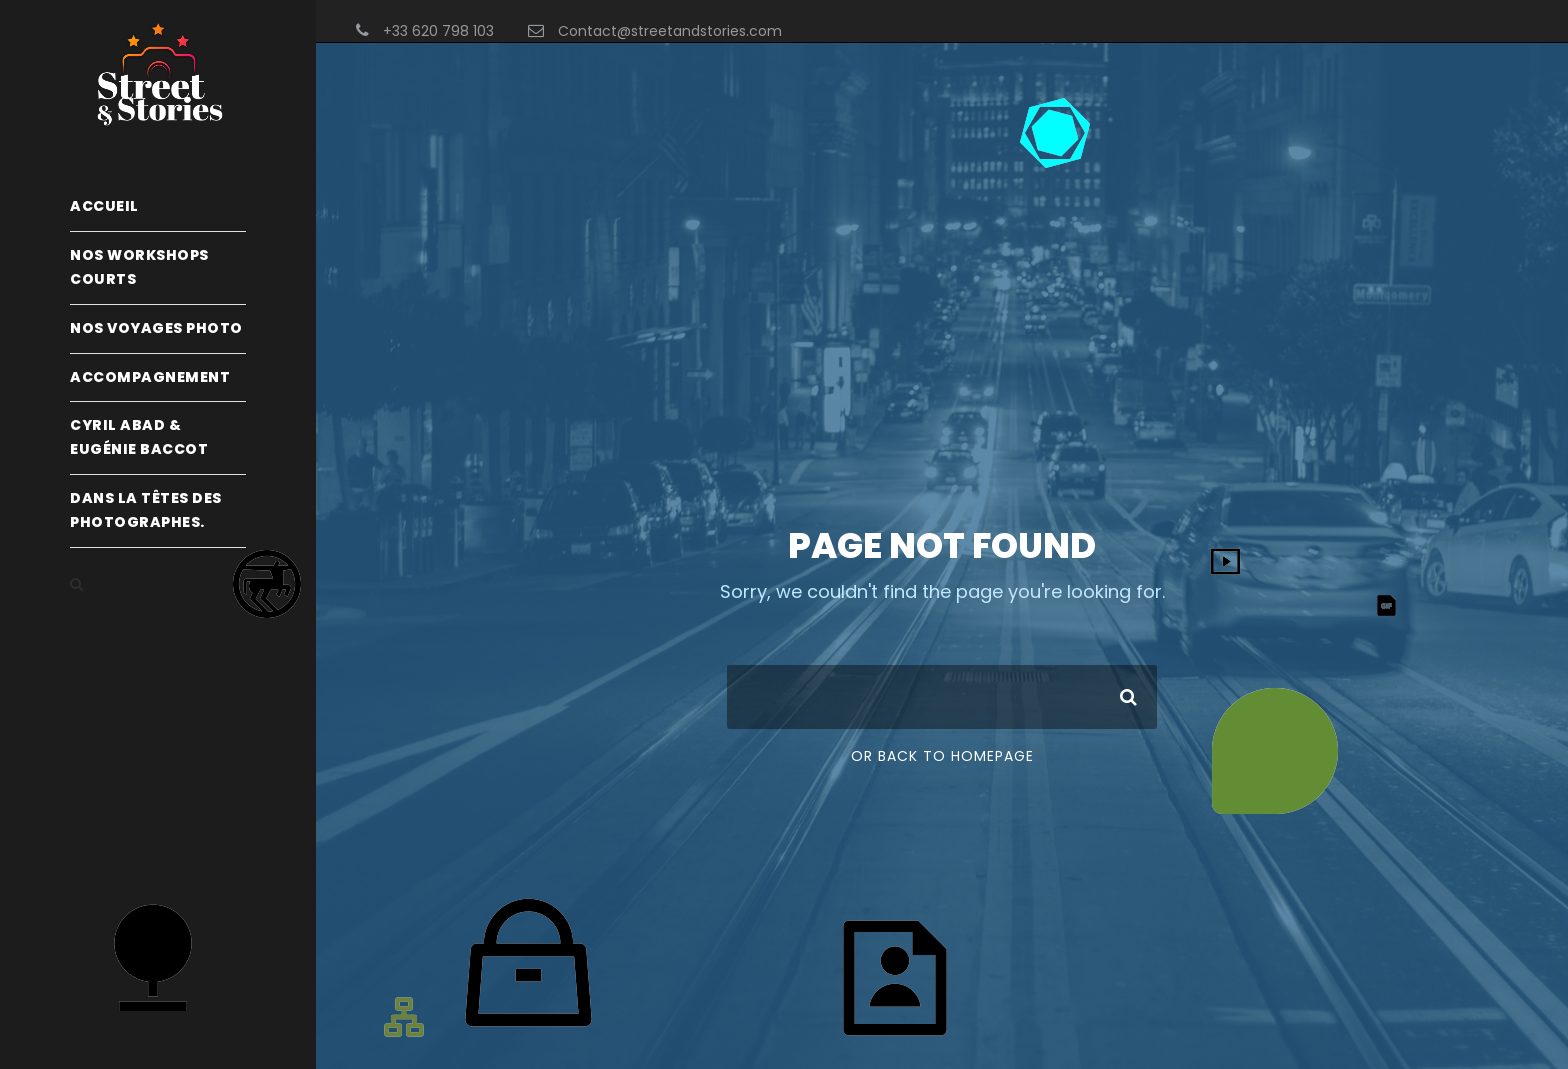 This screenshot has width=1568, height=1069. Describe the element at coordinates (1055, 133) in the screenshot. I see `open graphite application` at that location.